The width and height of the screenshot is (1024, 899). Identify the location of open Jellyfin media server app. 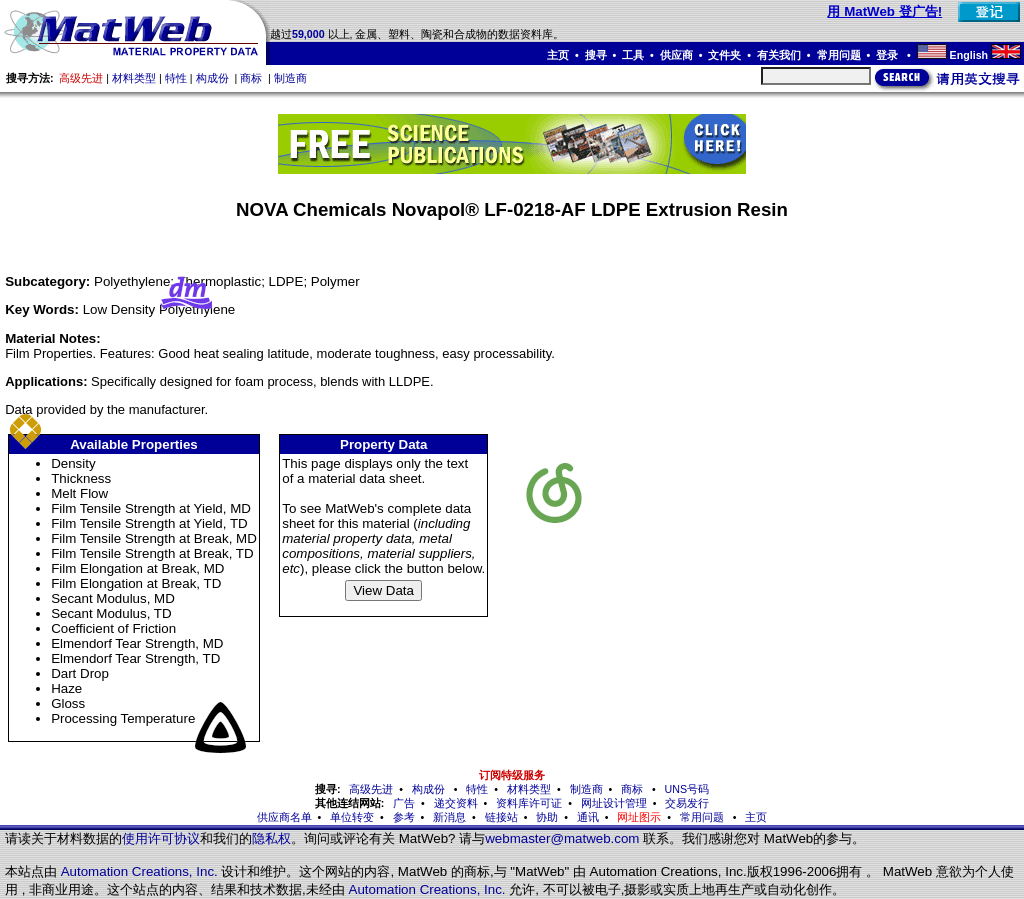
(220, 727).